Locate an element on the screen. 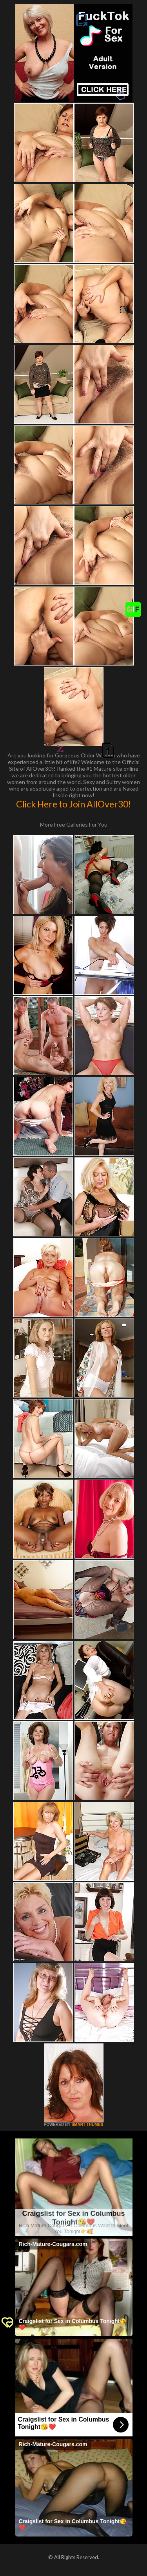  insert a GIF into your message is located at coordinates (133, 609).